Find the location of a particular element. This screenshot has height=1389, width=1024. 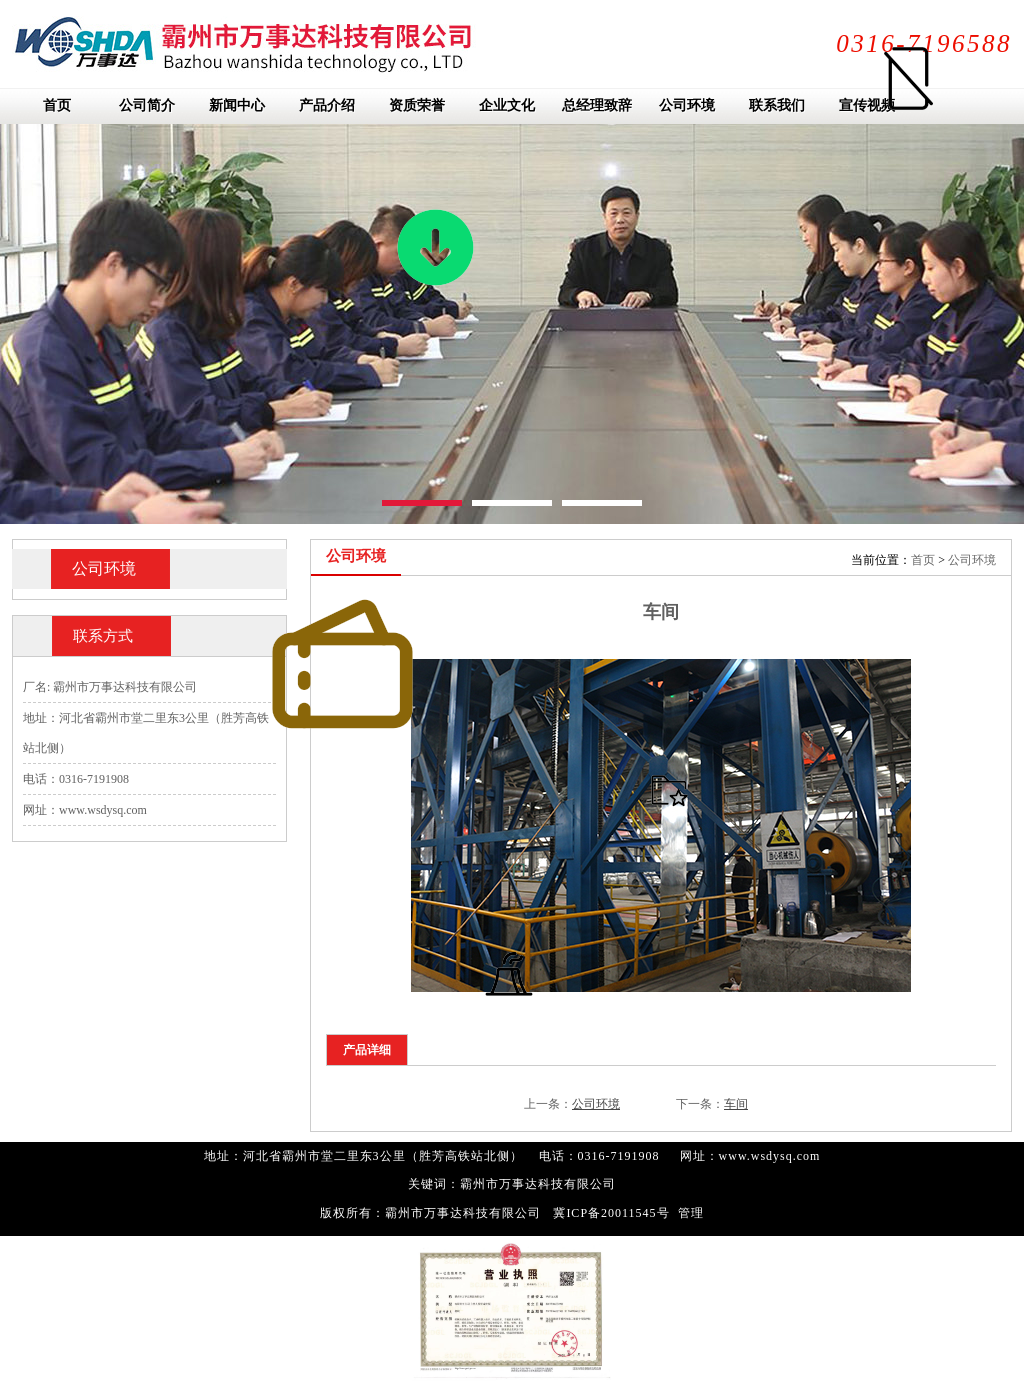

view your tickets is located at coordinates (342, 664).